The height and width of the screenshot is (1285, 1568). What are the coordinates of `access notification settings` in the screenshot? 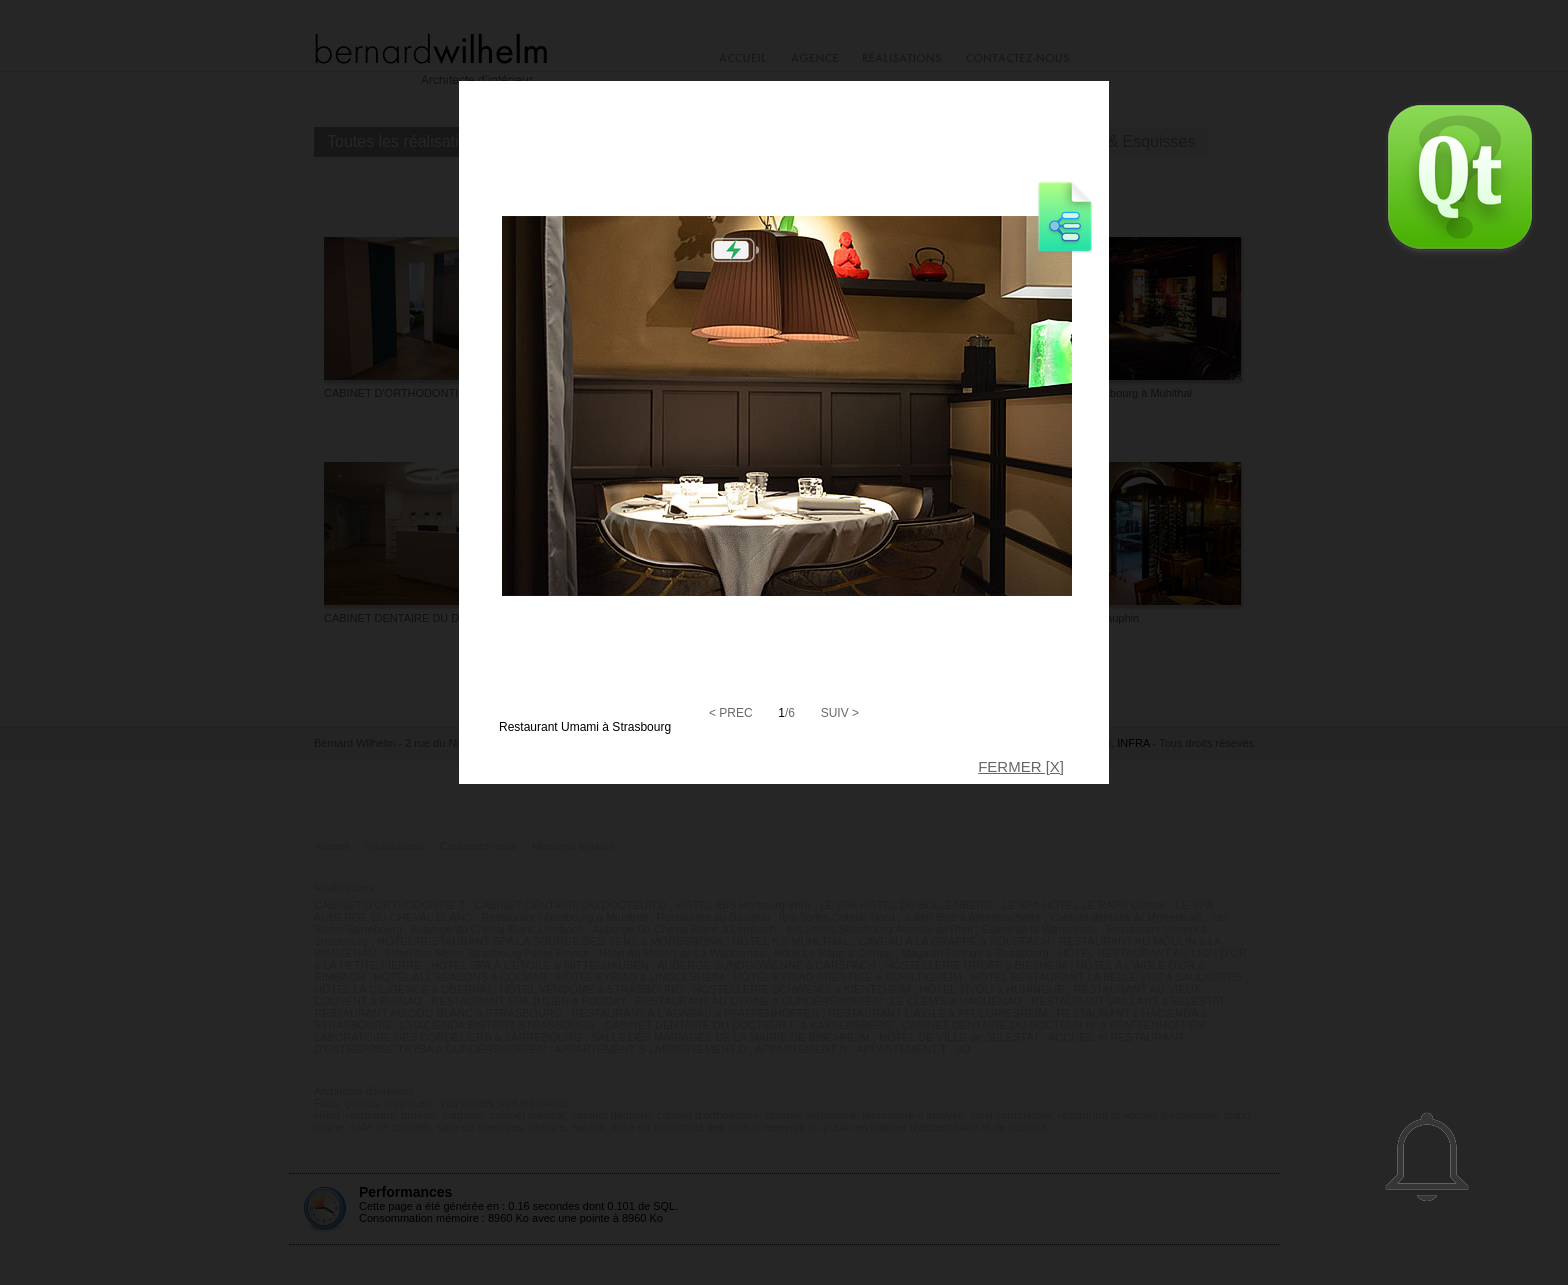 It's located at (1427, 1154).